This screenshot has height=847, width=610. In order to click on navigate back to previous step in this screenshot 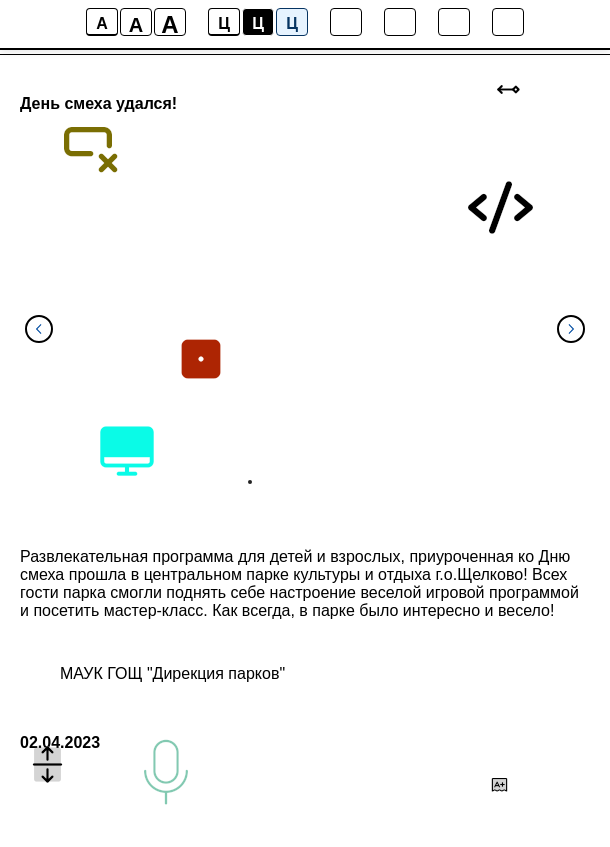, I will do `click(508, 89)`.